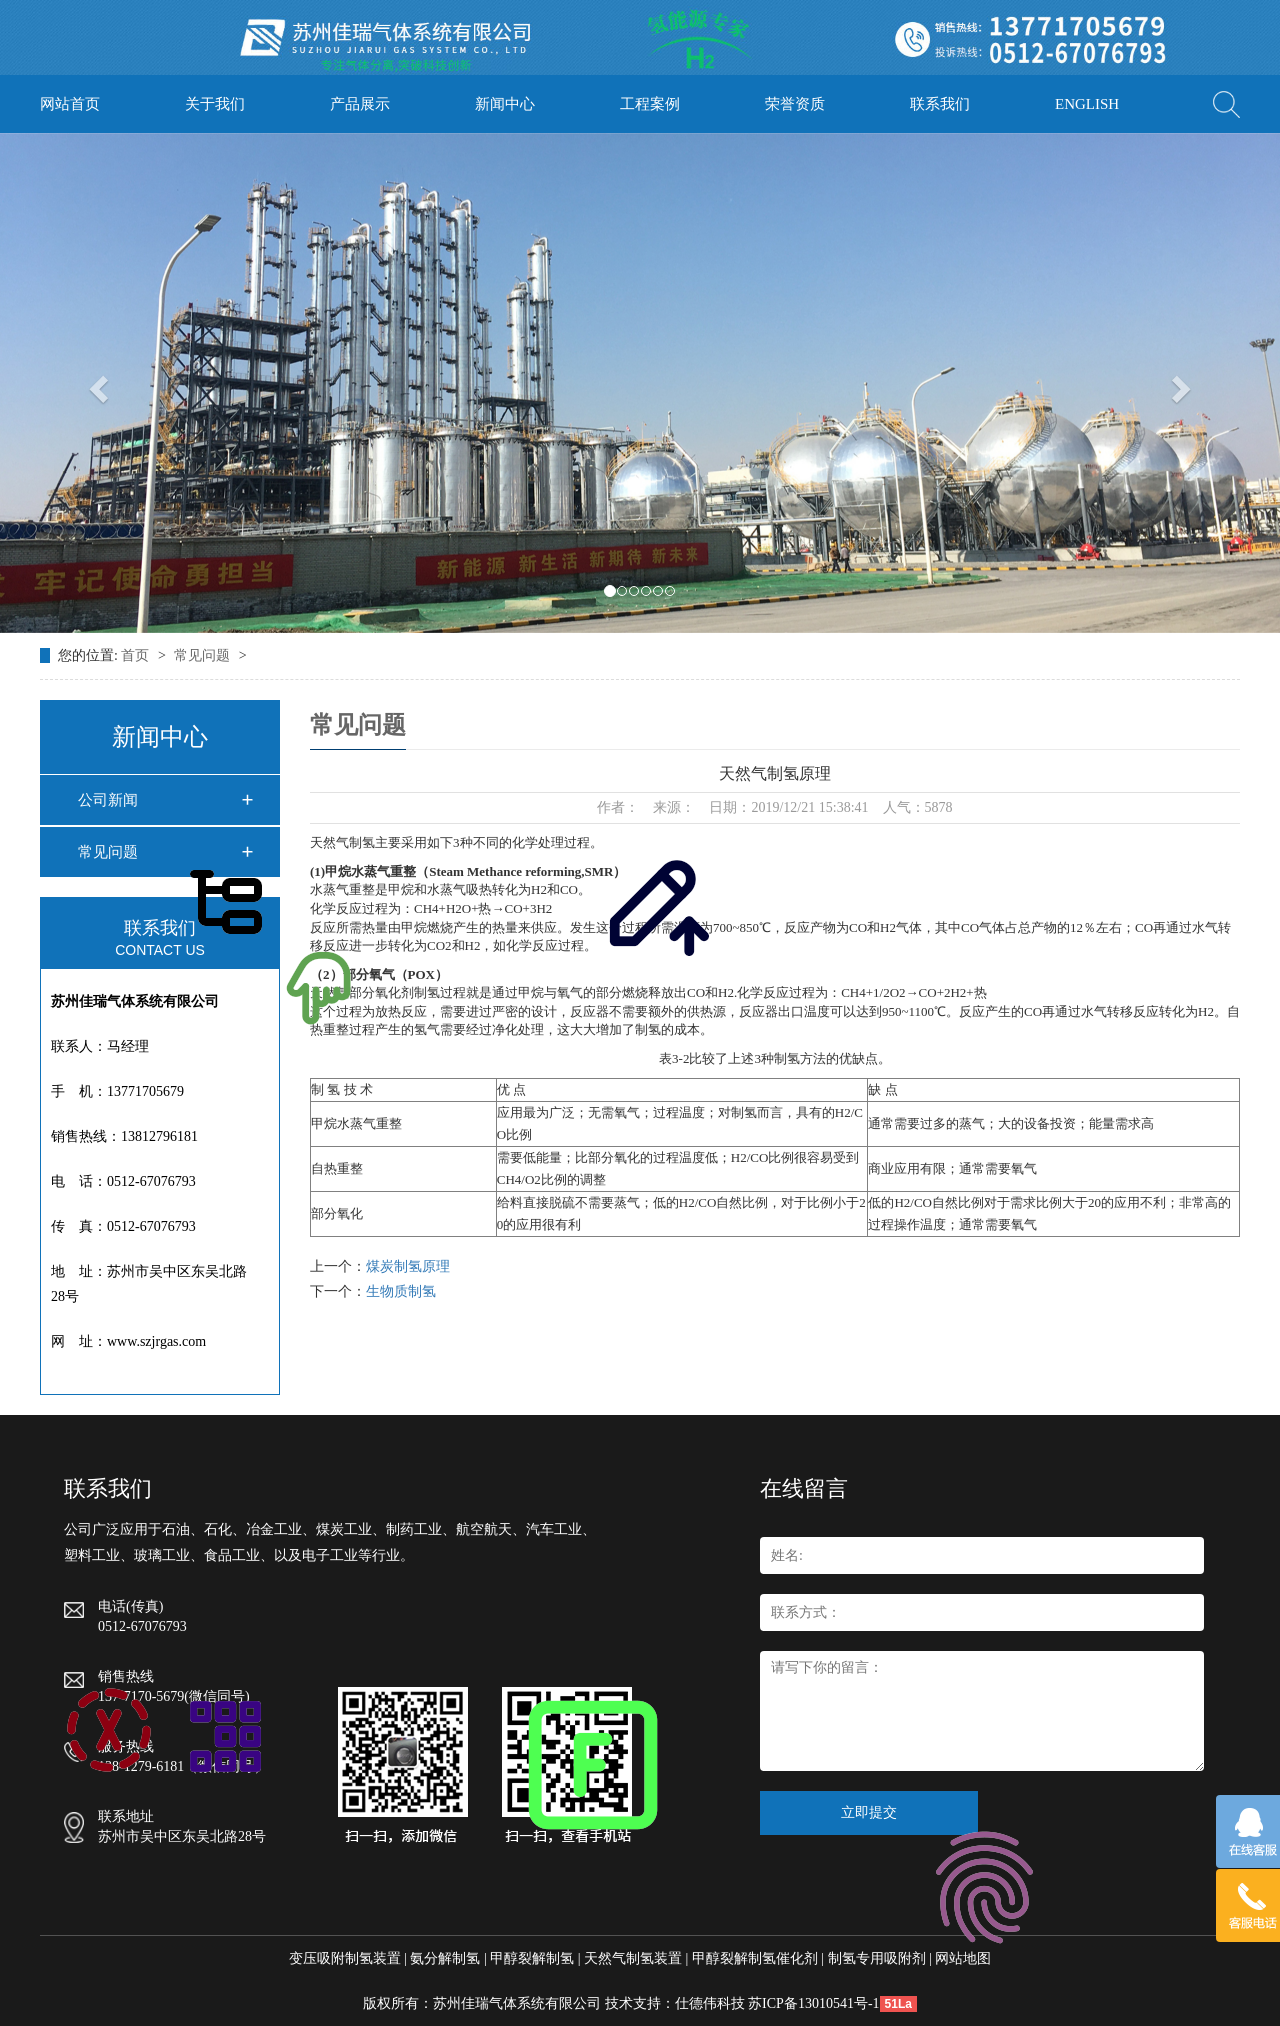  I want to click on view subtasks within a project, so click(226, 902).